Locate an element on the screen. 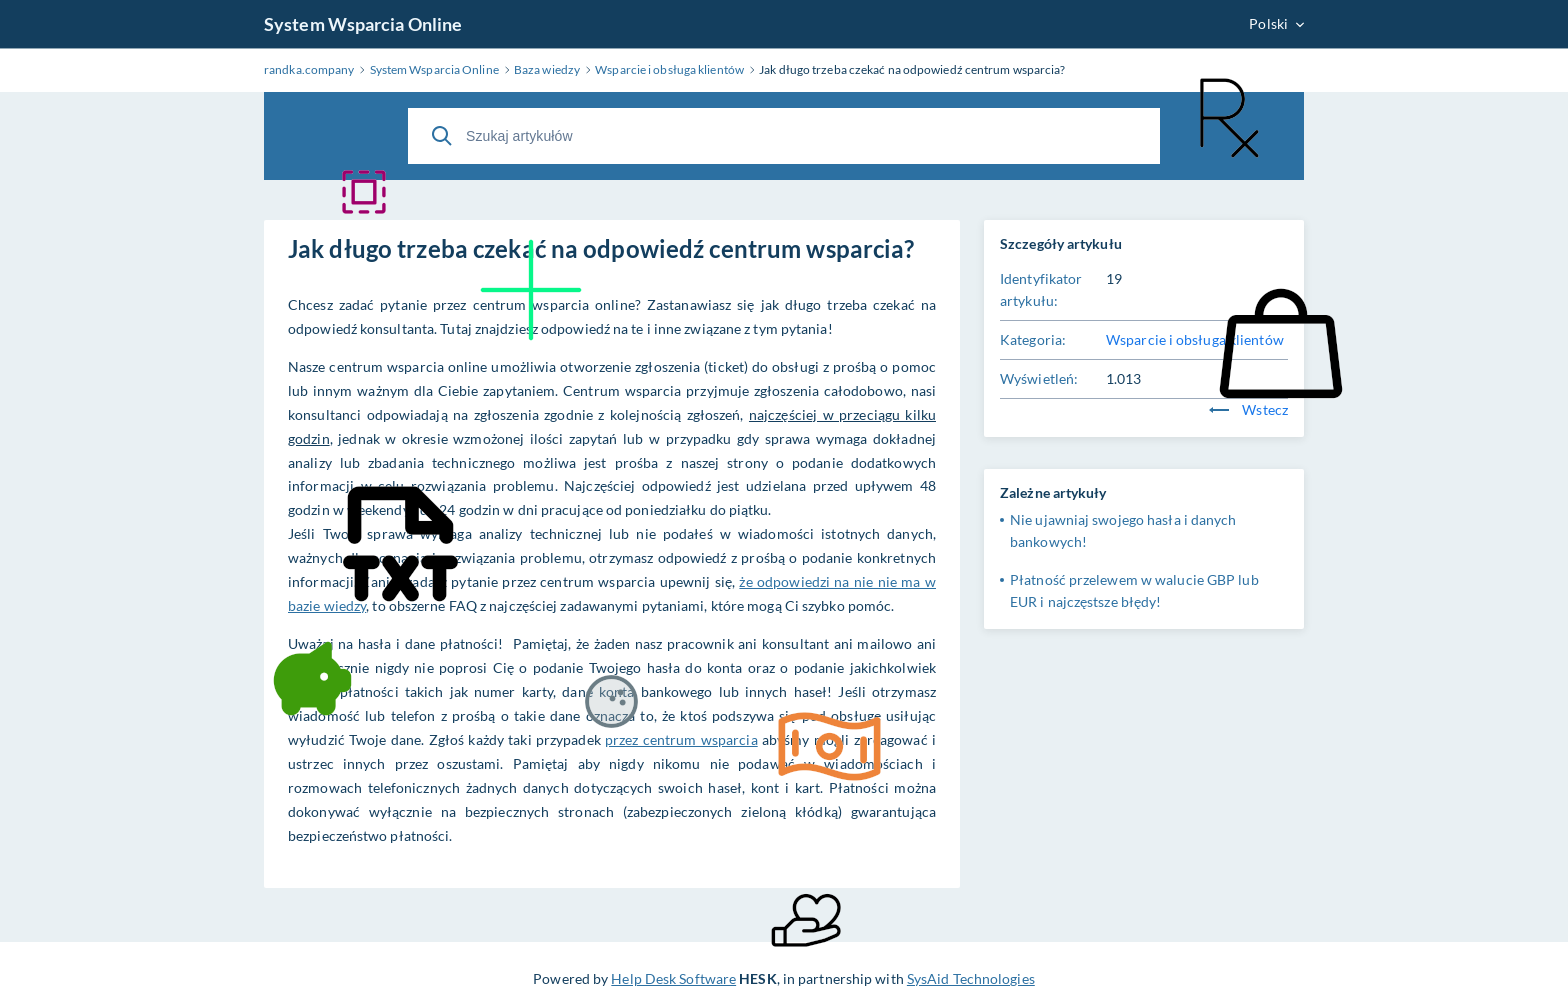 This screenshot has height=1006, width=1568. open a text file is located at coordinates (400, 548).